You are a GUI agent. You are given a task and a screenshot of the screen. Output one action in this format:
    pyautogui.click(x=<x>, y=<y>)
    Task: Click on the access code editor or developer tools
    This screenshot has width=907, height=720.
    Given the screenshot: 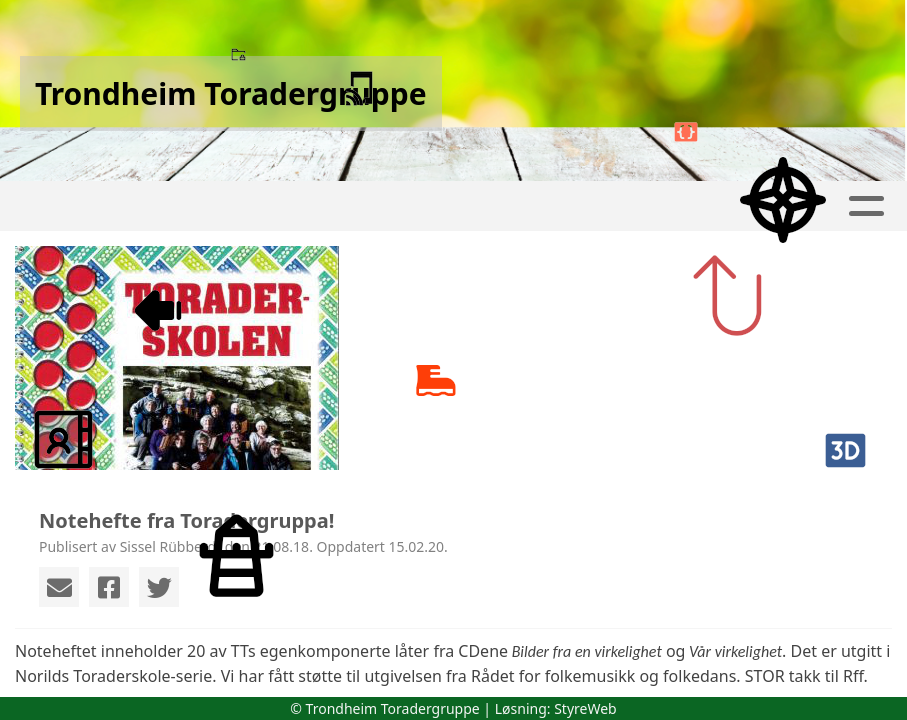 What is the action you would take?
    pyautogui.click(x=686, y=132)
    